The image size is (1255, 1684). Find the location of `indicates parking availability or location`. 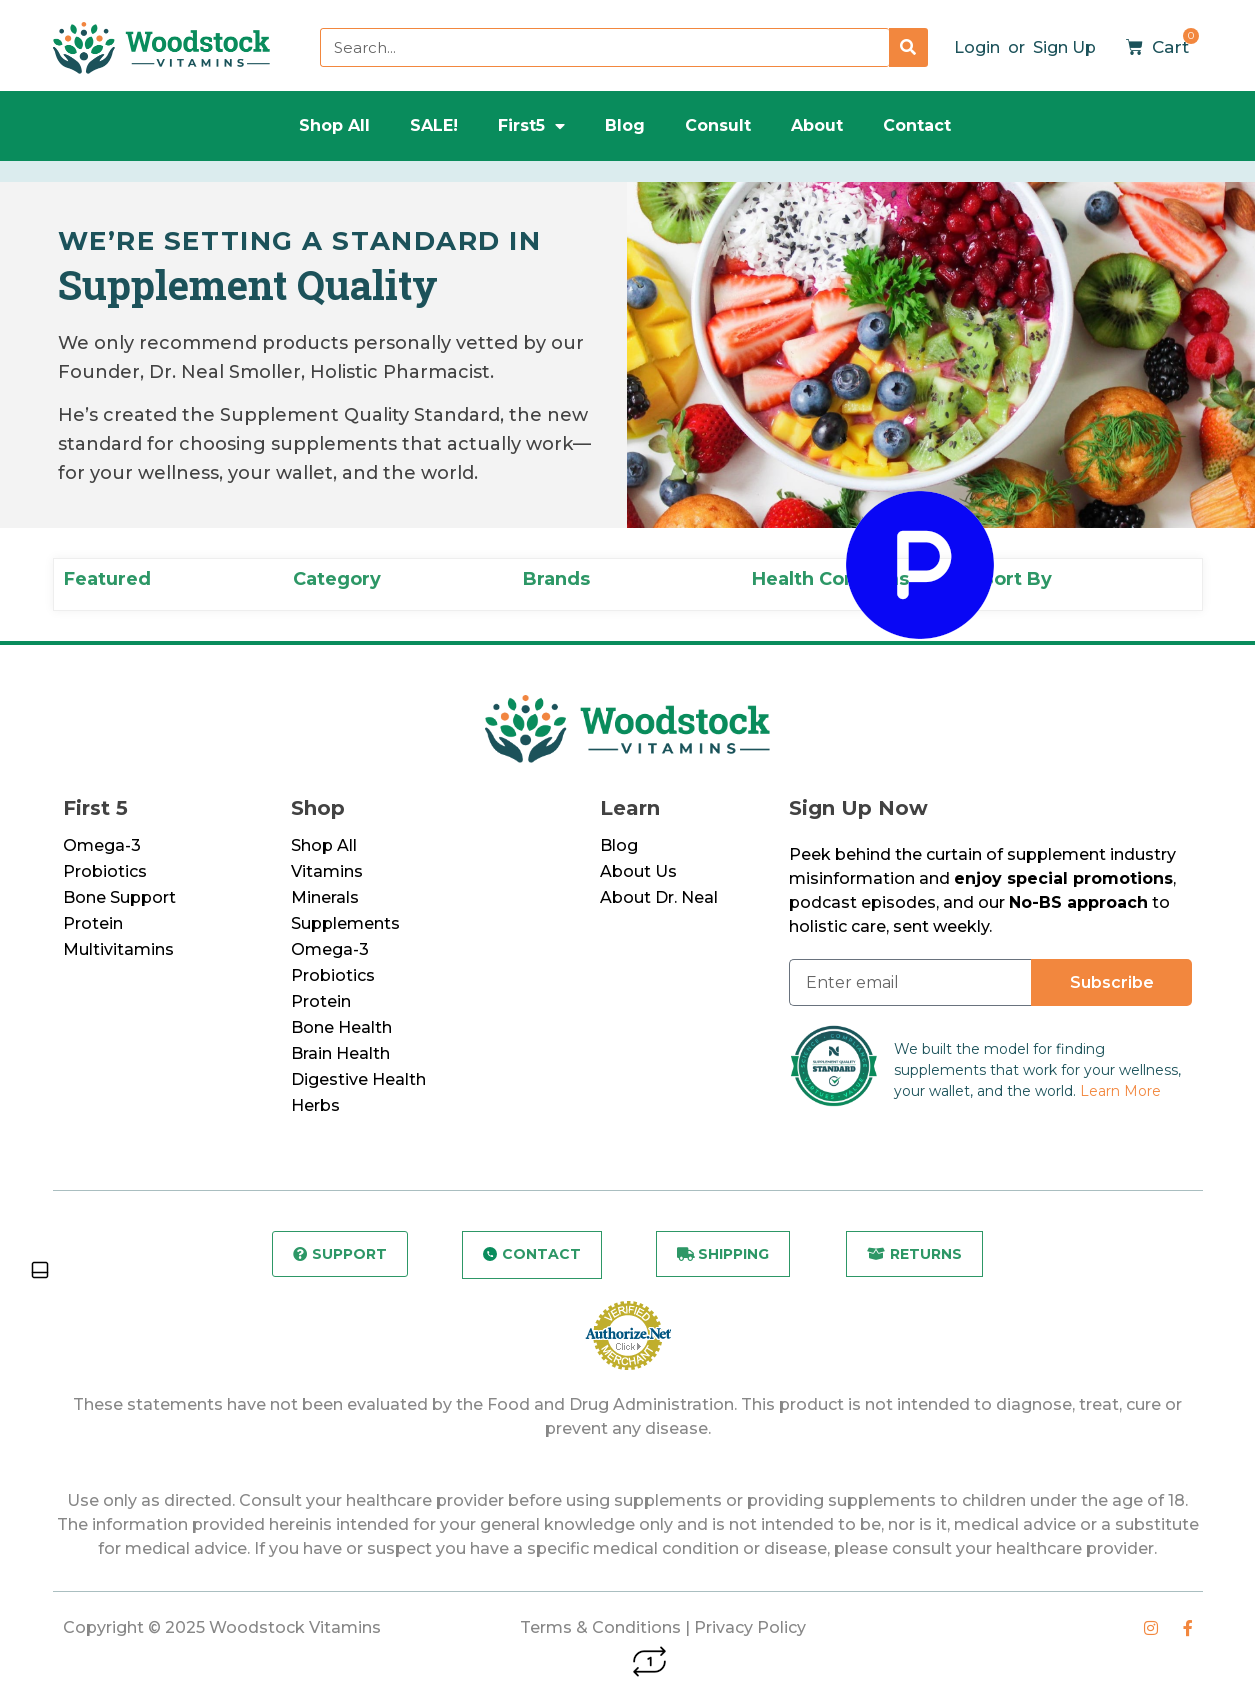

indicates parking availability or location is located at coordinates (920, 565).